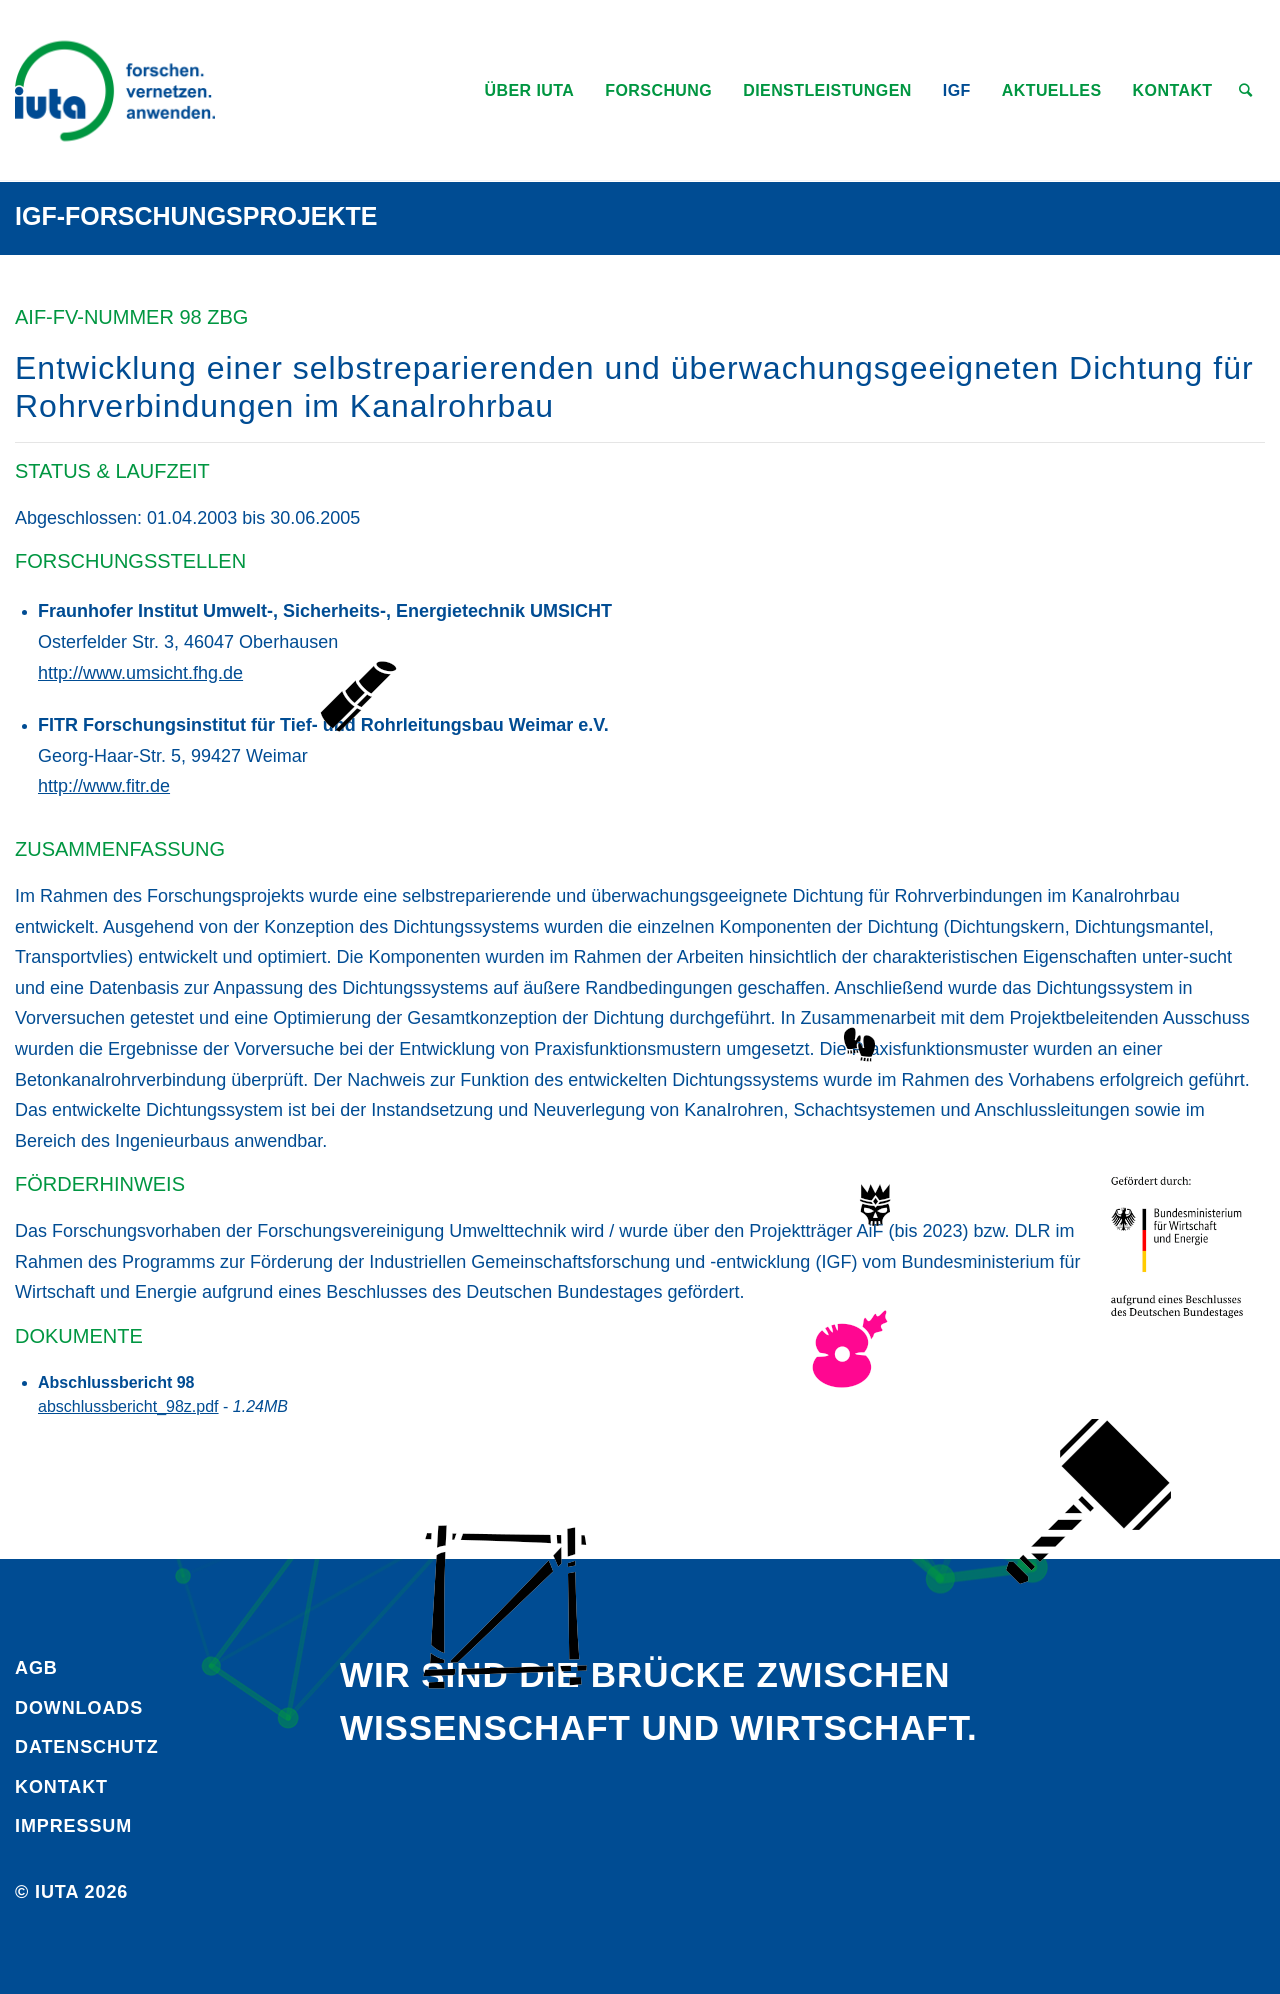  What do you see at coordinates (358, 696) in the screenshot?
I see `access makeup or beauty tools` at bounding box center [358, 696].